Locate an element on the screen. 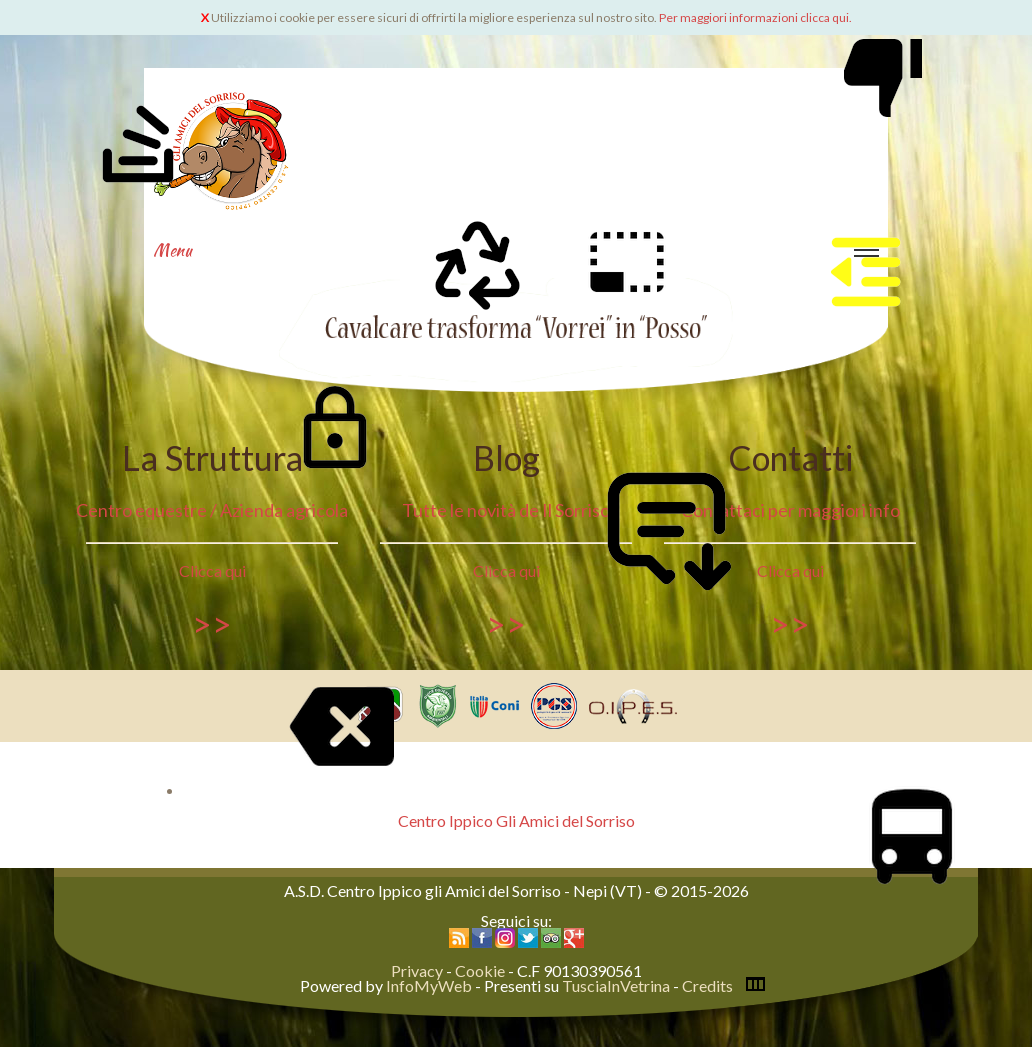 The image size is (1032, 1047). switch to column view layout is located at coordinates (755, 985).